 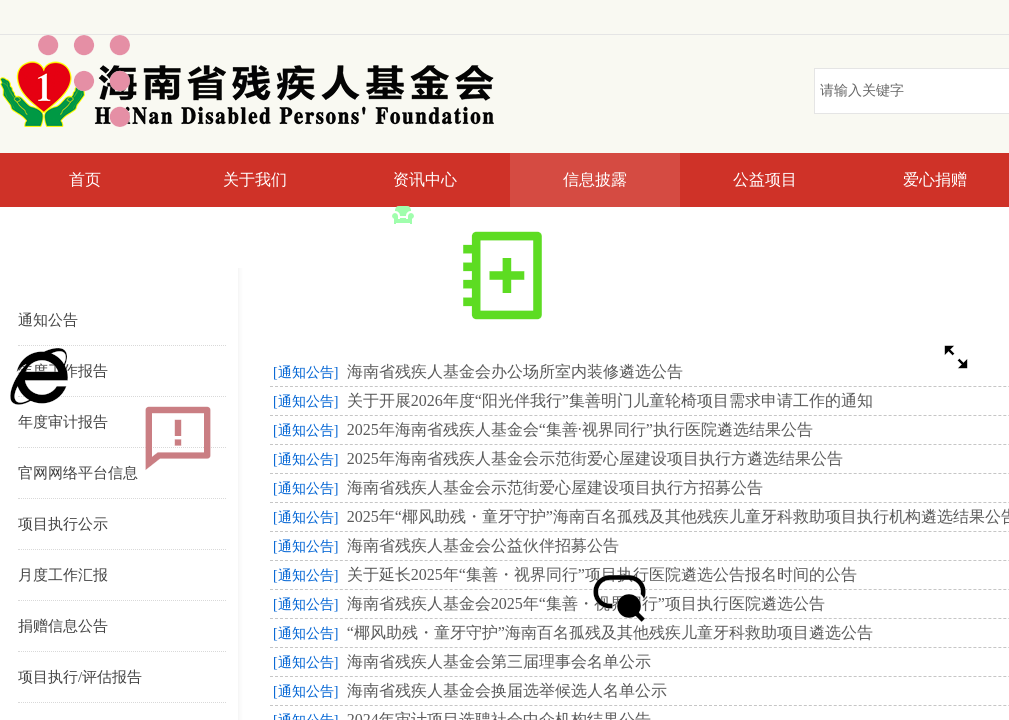 I want to click on coderwall logo, so click(x=84, y=81).